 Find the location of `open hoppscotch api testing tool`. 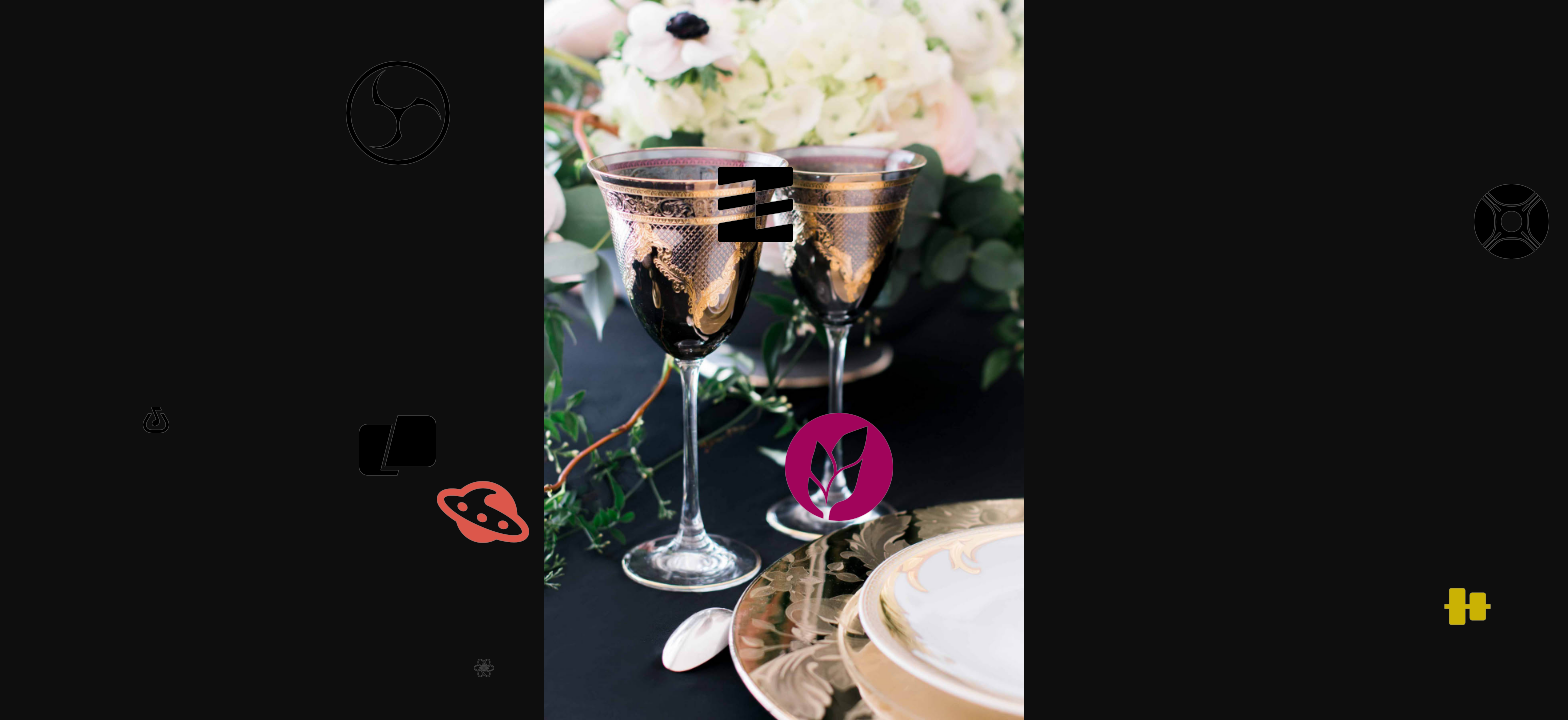

open hoppscotch api testing tool is located at coordinates (483, 512).